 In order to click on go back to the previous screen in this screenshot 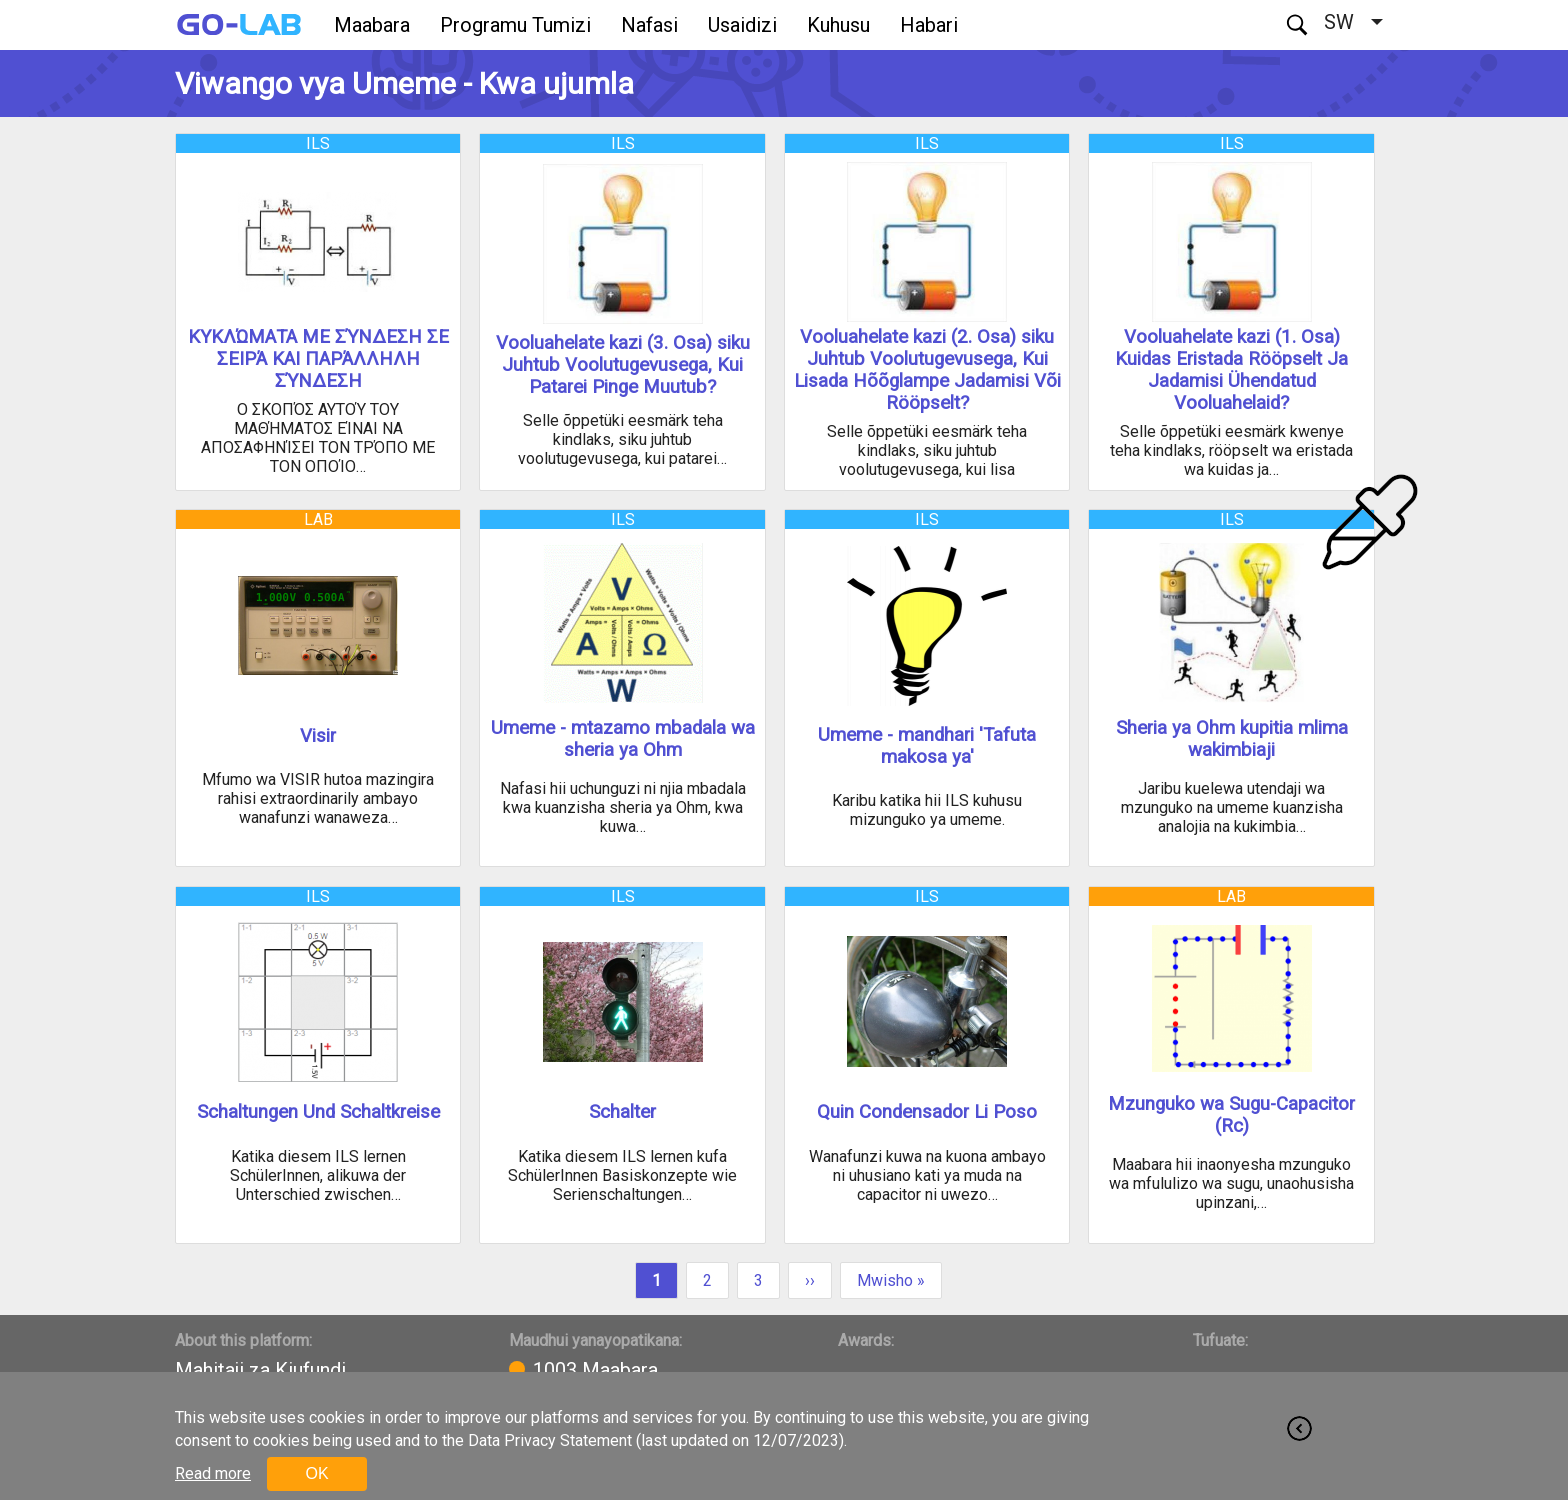, I will do `click(1299, 1428)`.